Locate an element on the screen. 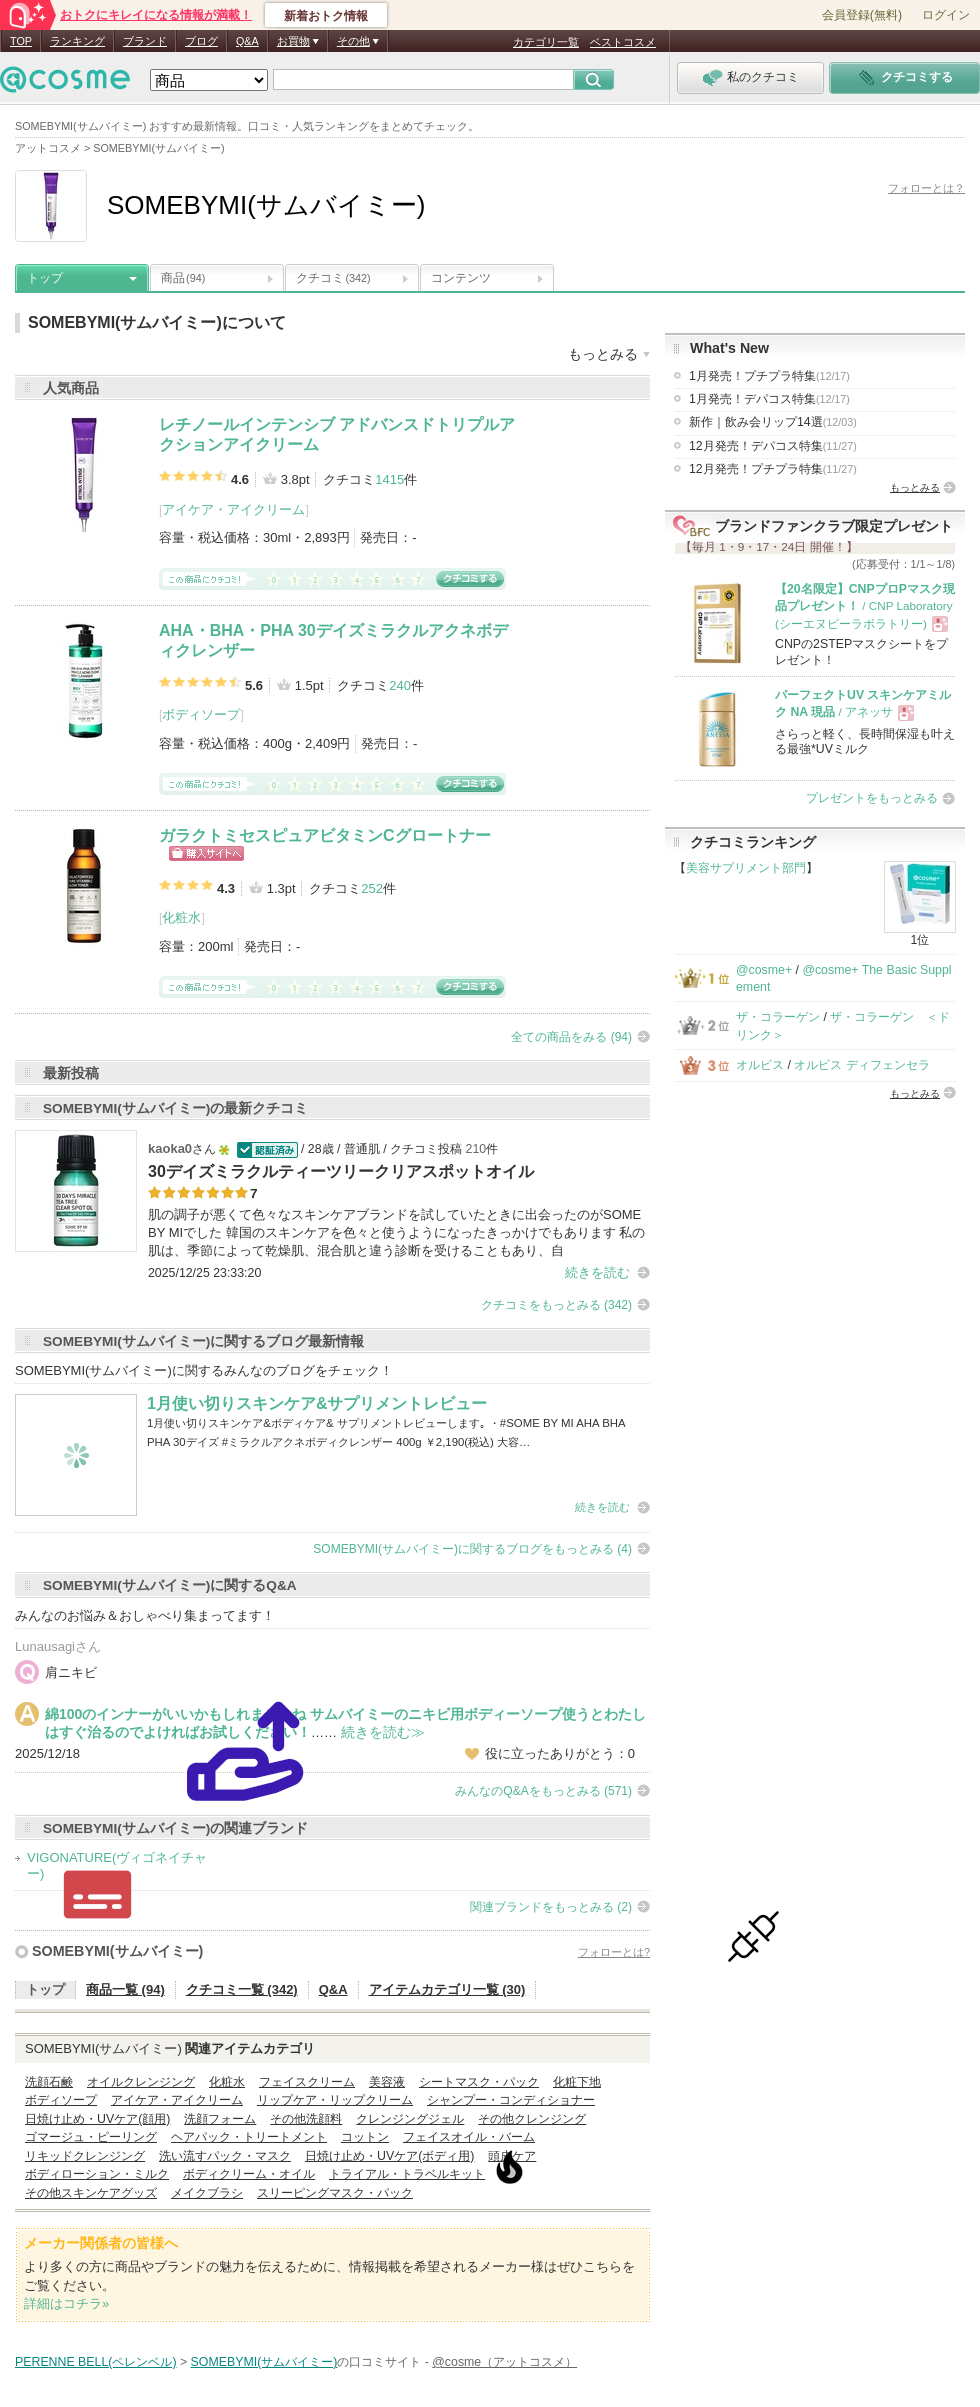 The height and width of the screenshot is (2407, 980). upload or send from your device is located at coordinates (248, 1757).